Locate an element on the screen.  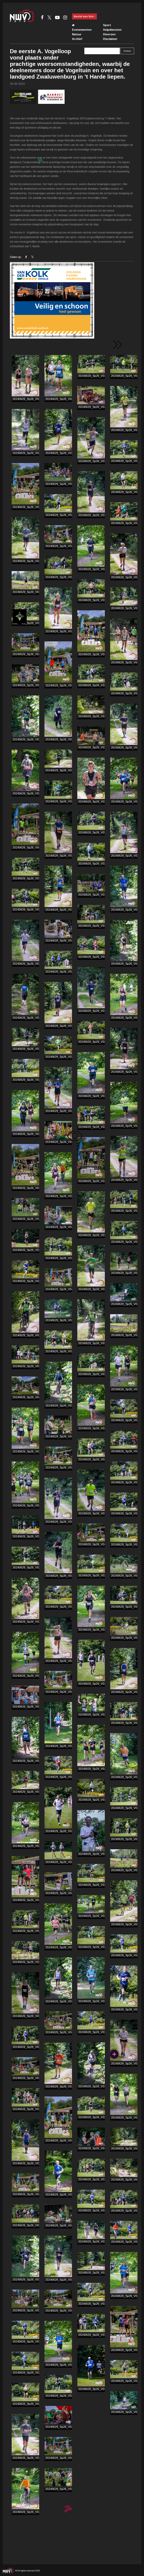
add a new item is located at coordinates (114, 2054).